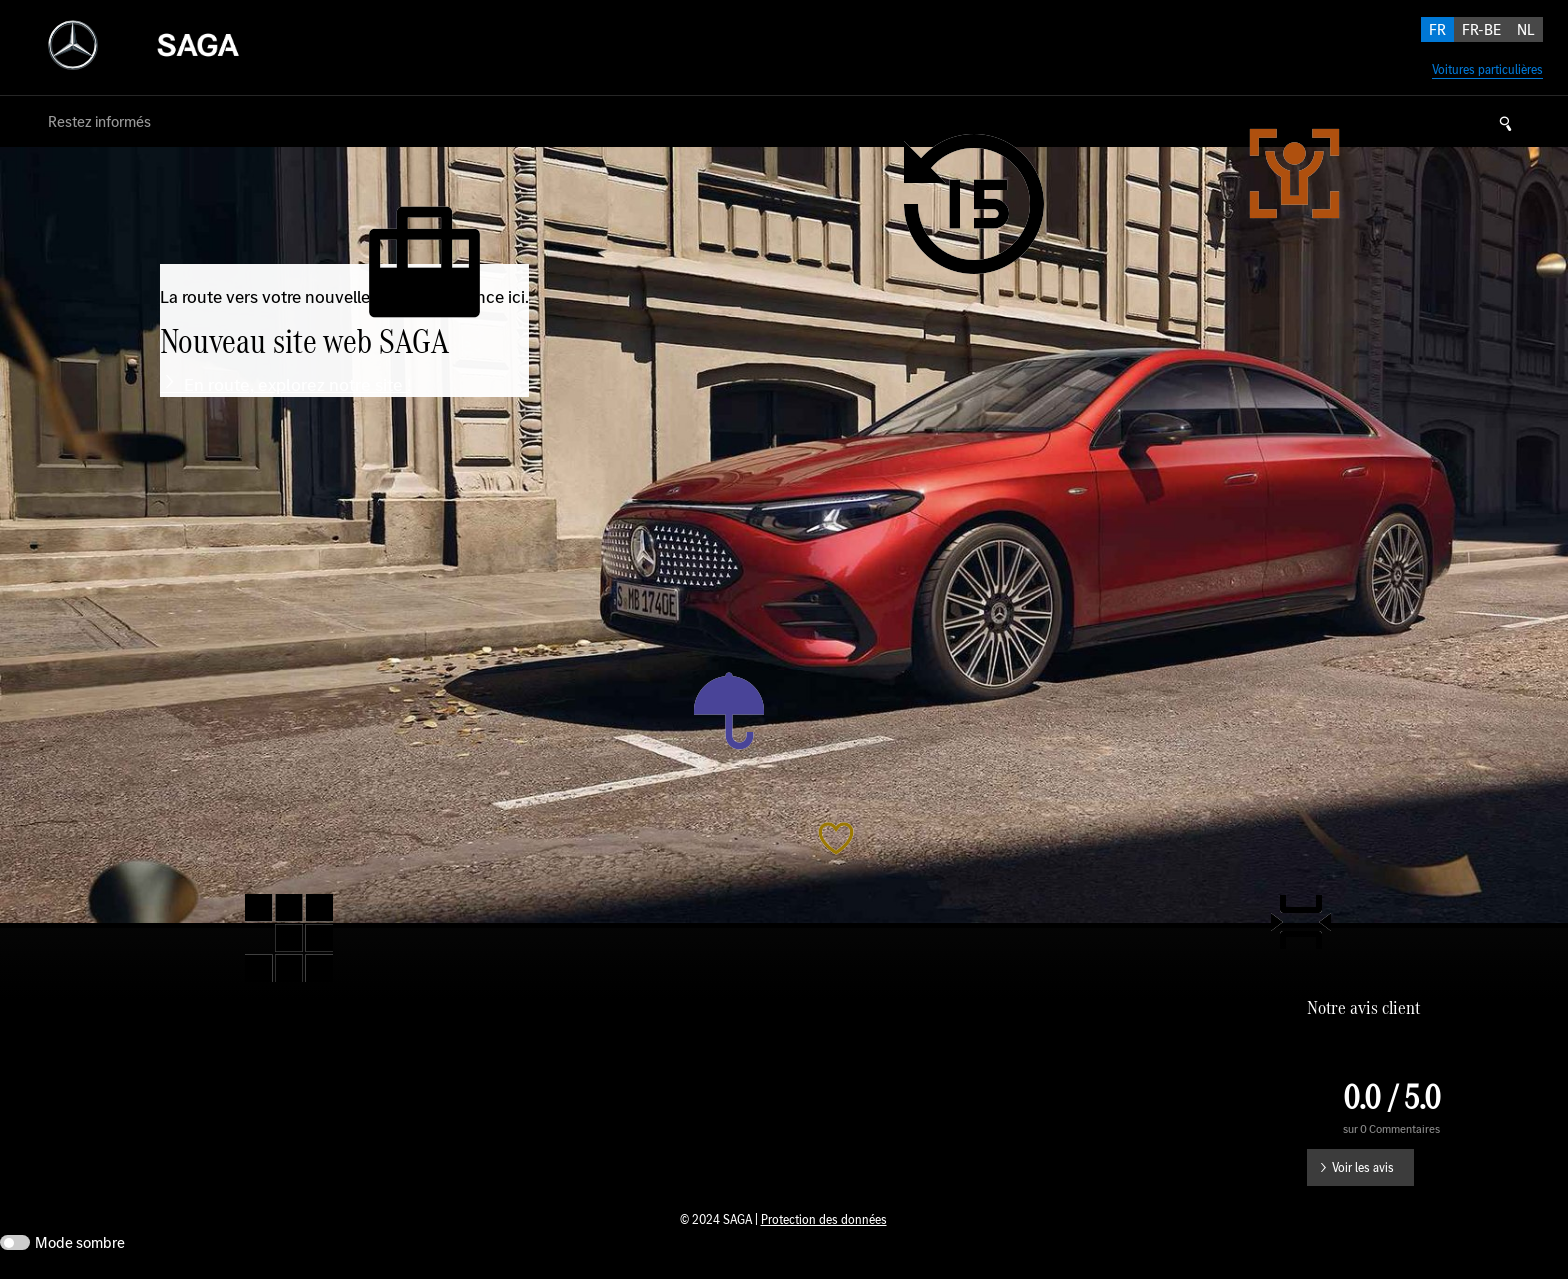 This screenshot has height=1279, width=1568. Describe the element at coordinates (1301, 922) in the screenshot. I see `insert a page break or section divider` at that location.